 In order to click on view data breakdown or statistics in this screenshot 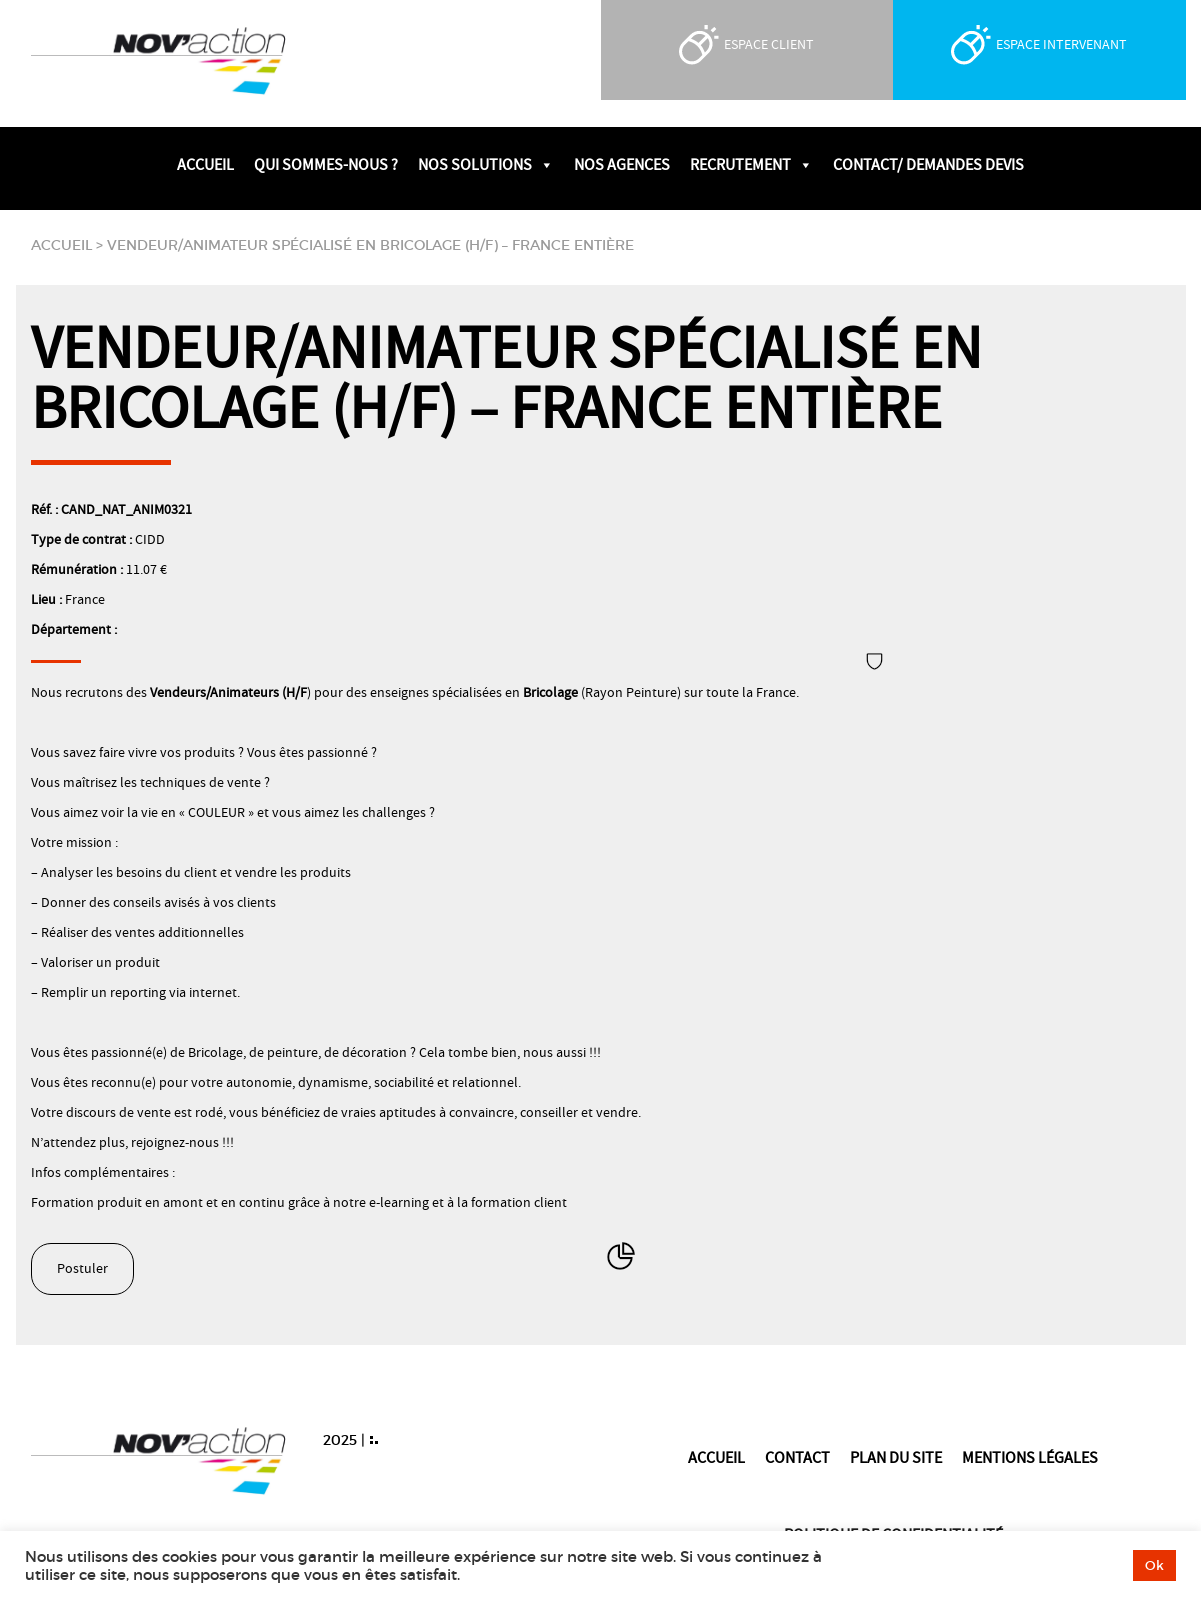, I will do `click(620, 1257)`.